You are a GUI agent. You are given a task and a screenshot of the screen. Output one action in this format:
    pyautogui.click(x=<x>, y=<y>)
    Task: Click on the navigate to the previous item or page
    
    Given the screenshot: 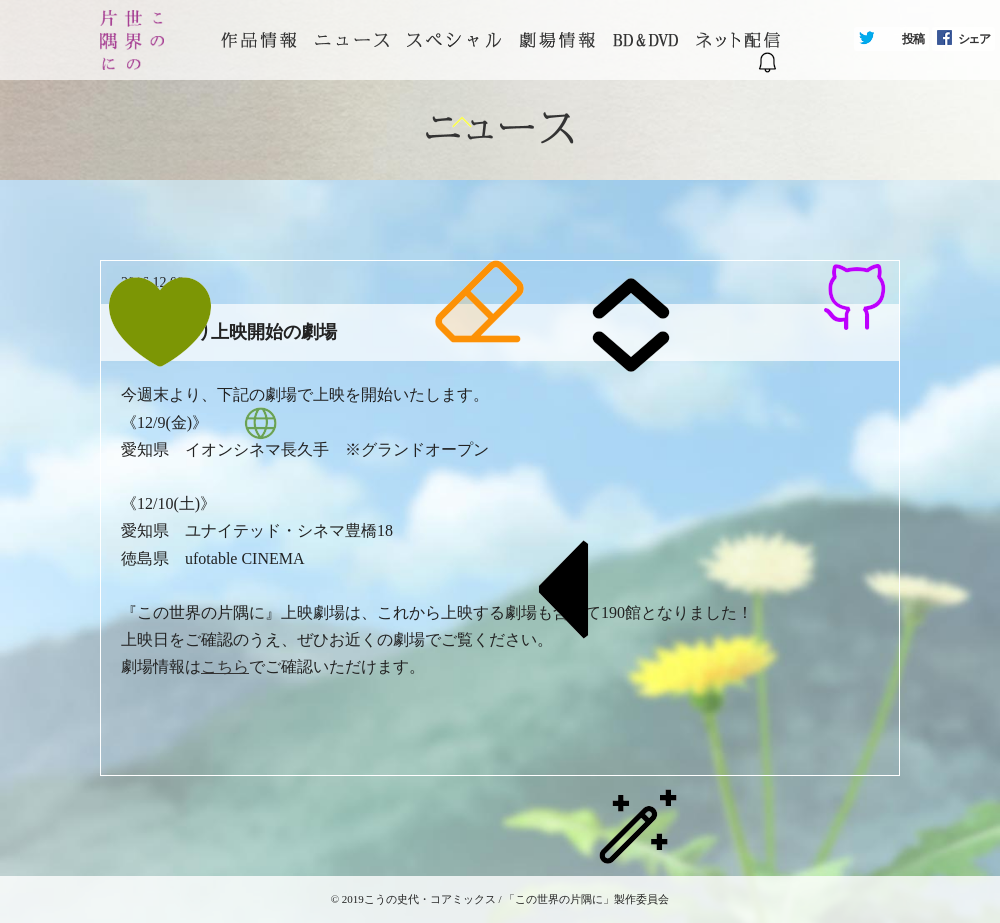 What is the action you would take?
    pyautogui.click(x=563, y=589)
    